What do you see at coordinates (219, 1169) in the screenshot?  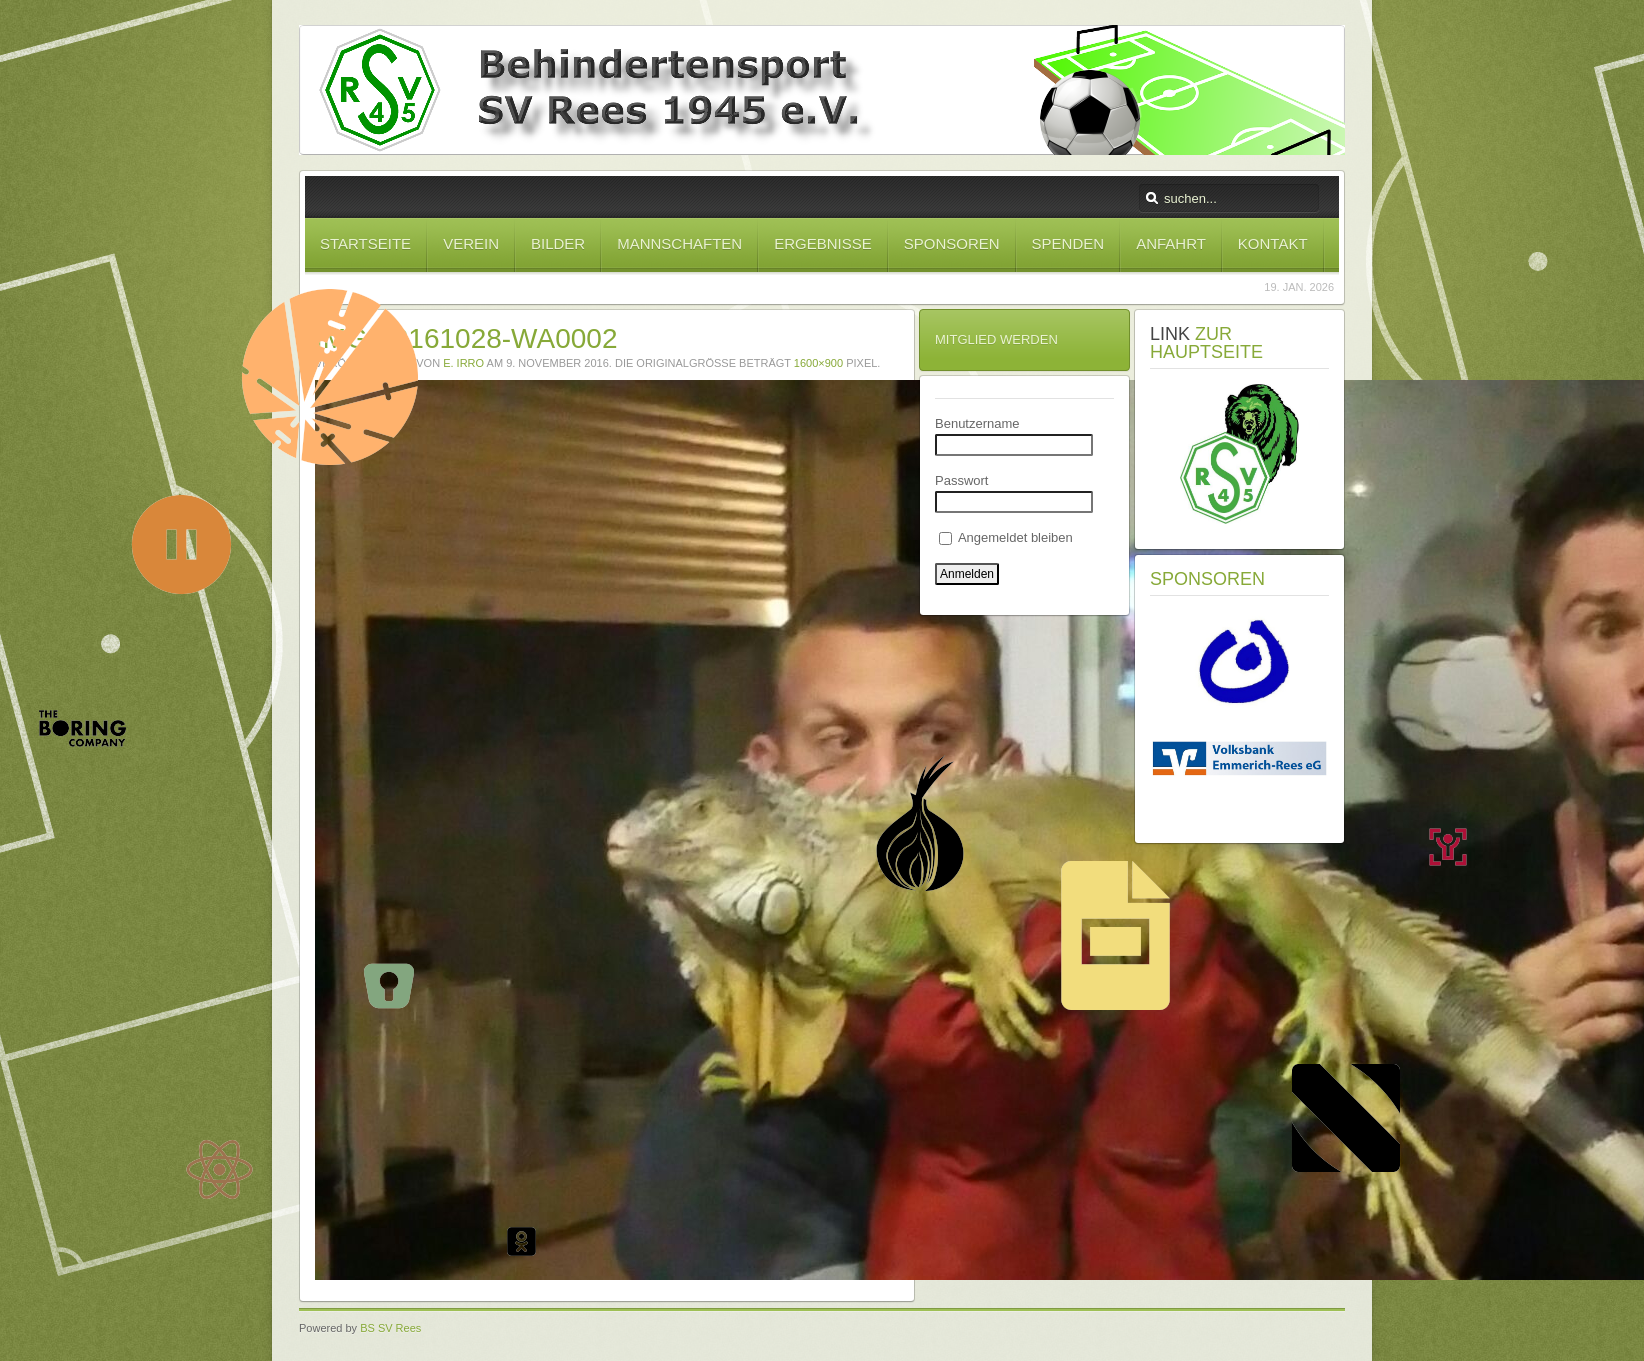 I see `react.js framework logo` at bounding box center [219, 1169].